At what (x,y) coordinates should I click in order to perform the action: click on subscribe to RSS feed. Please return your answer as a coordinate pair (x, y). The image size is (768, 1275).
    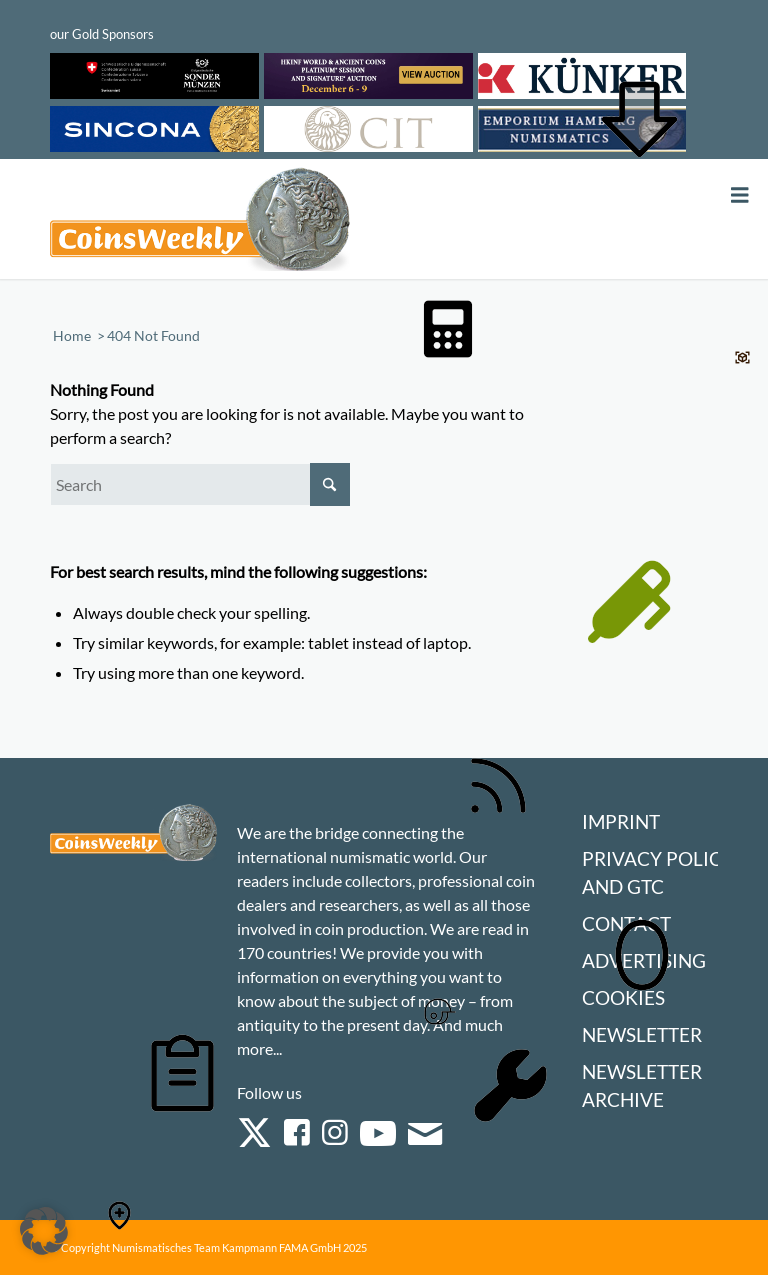
    Looking at the image, I should click on (494, 789).